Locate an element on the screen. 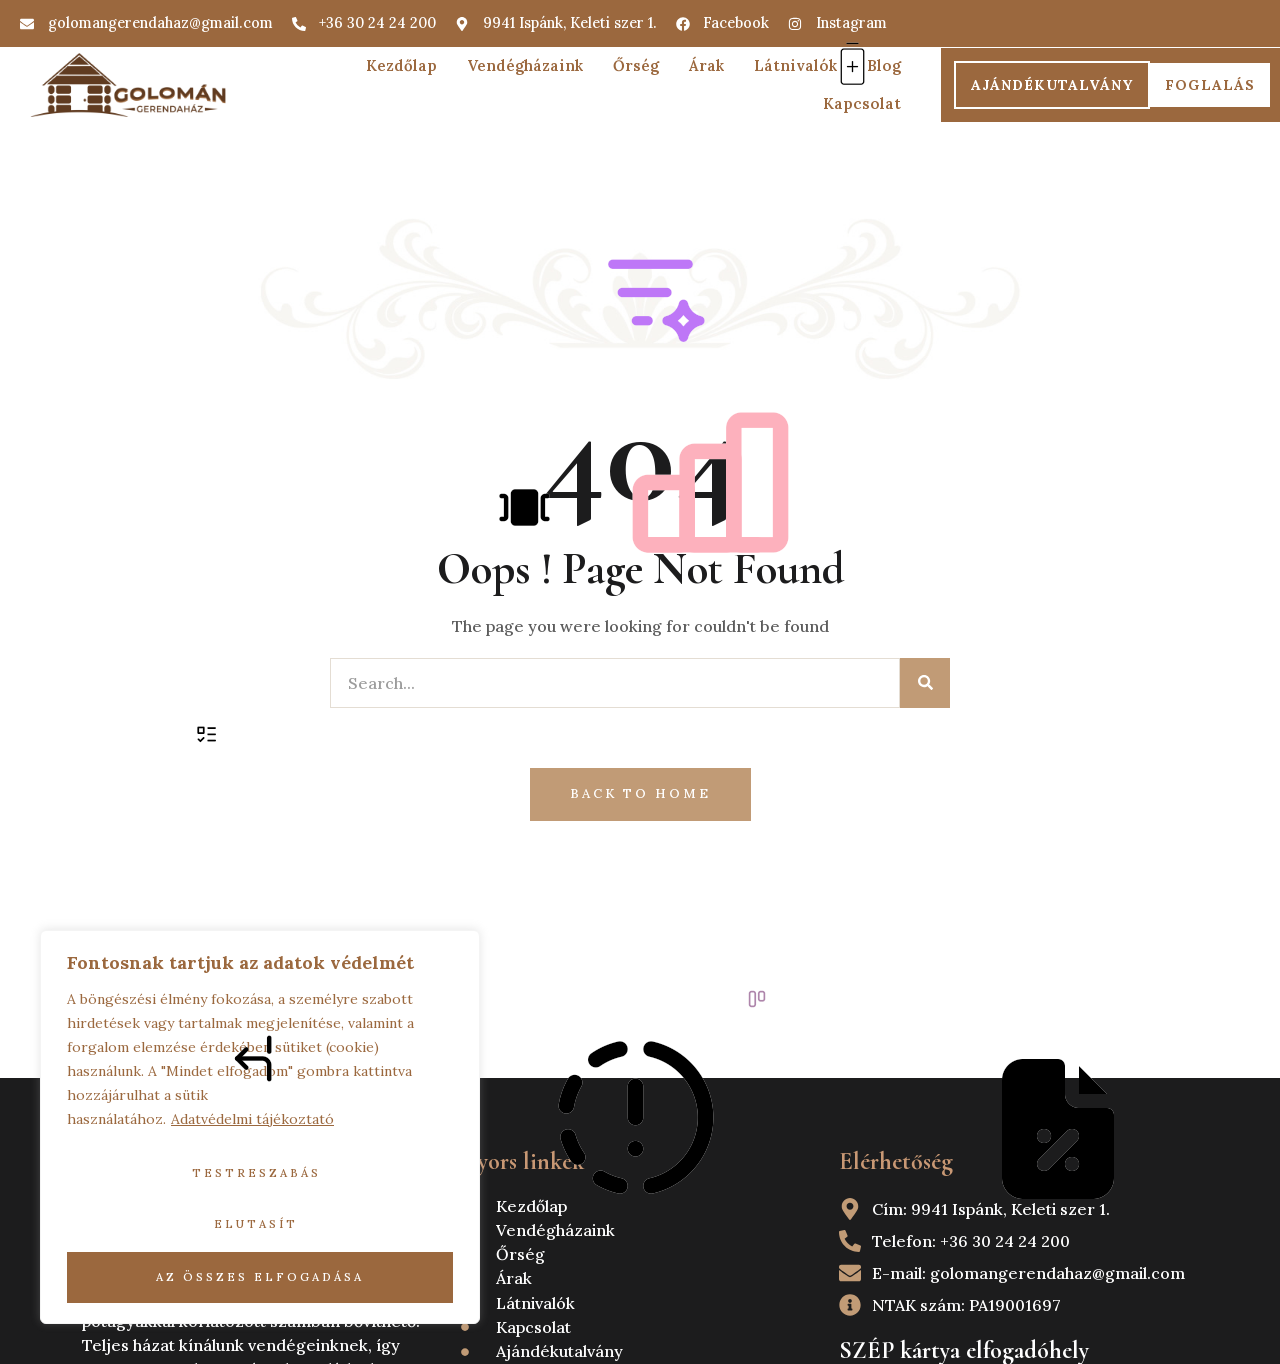 This screenshot has height=1364, width=1280. view trending or popular content is located at coordinates (710, 482).